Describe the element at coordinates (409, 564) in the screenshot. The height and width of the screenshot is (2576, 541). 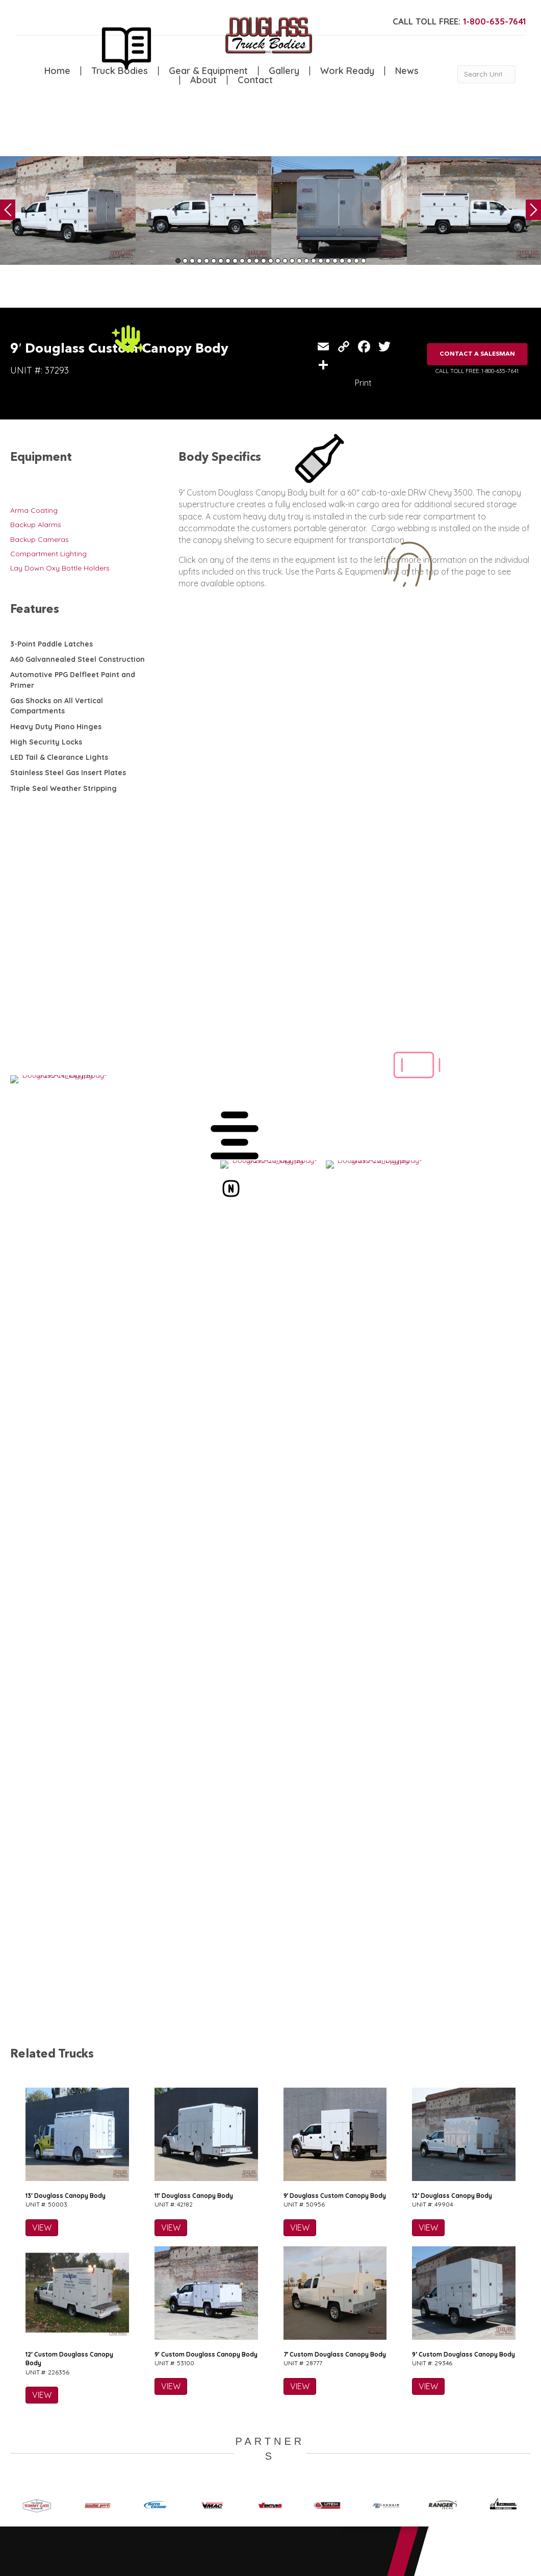
I see `authenticate with fingerprint` at that location.